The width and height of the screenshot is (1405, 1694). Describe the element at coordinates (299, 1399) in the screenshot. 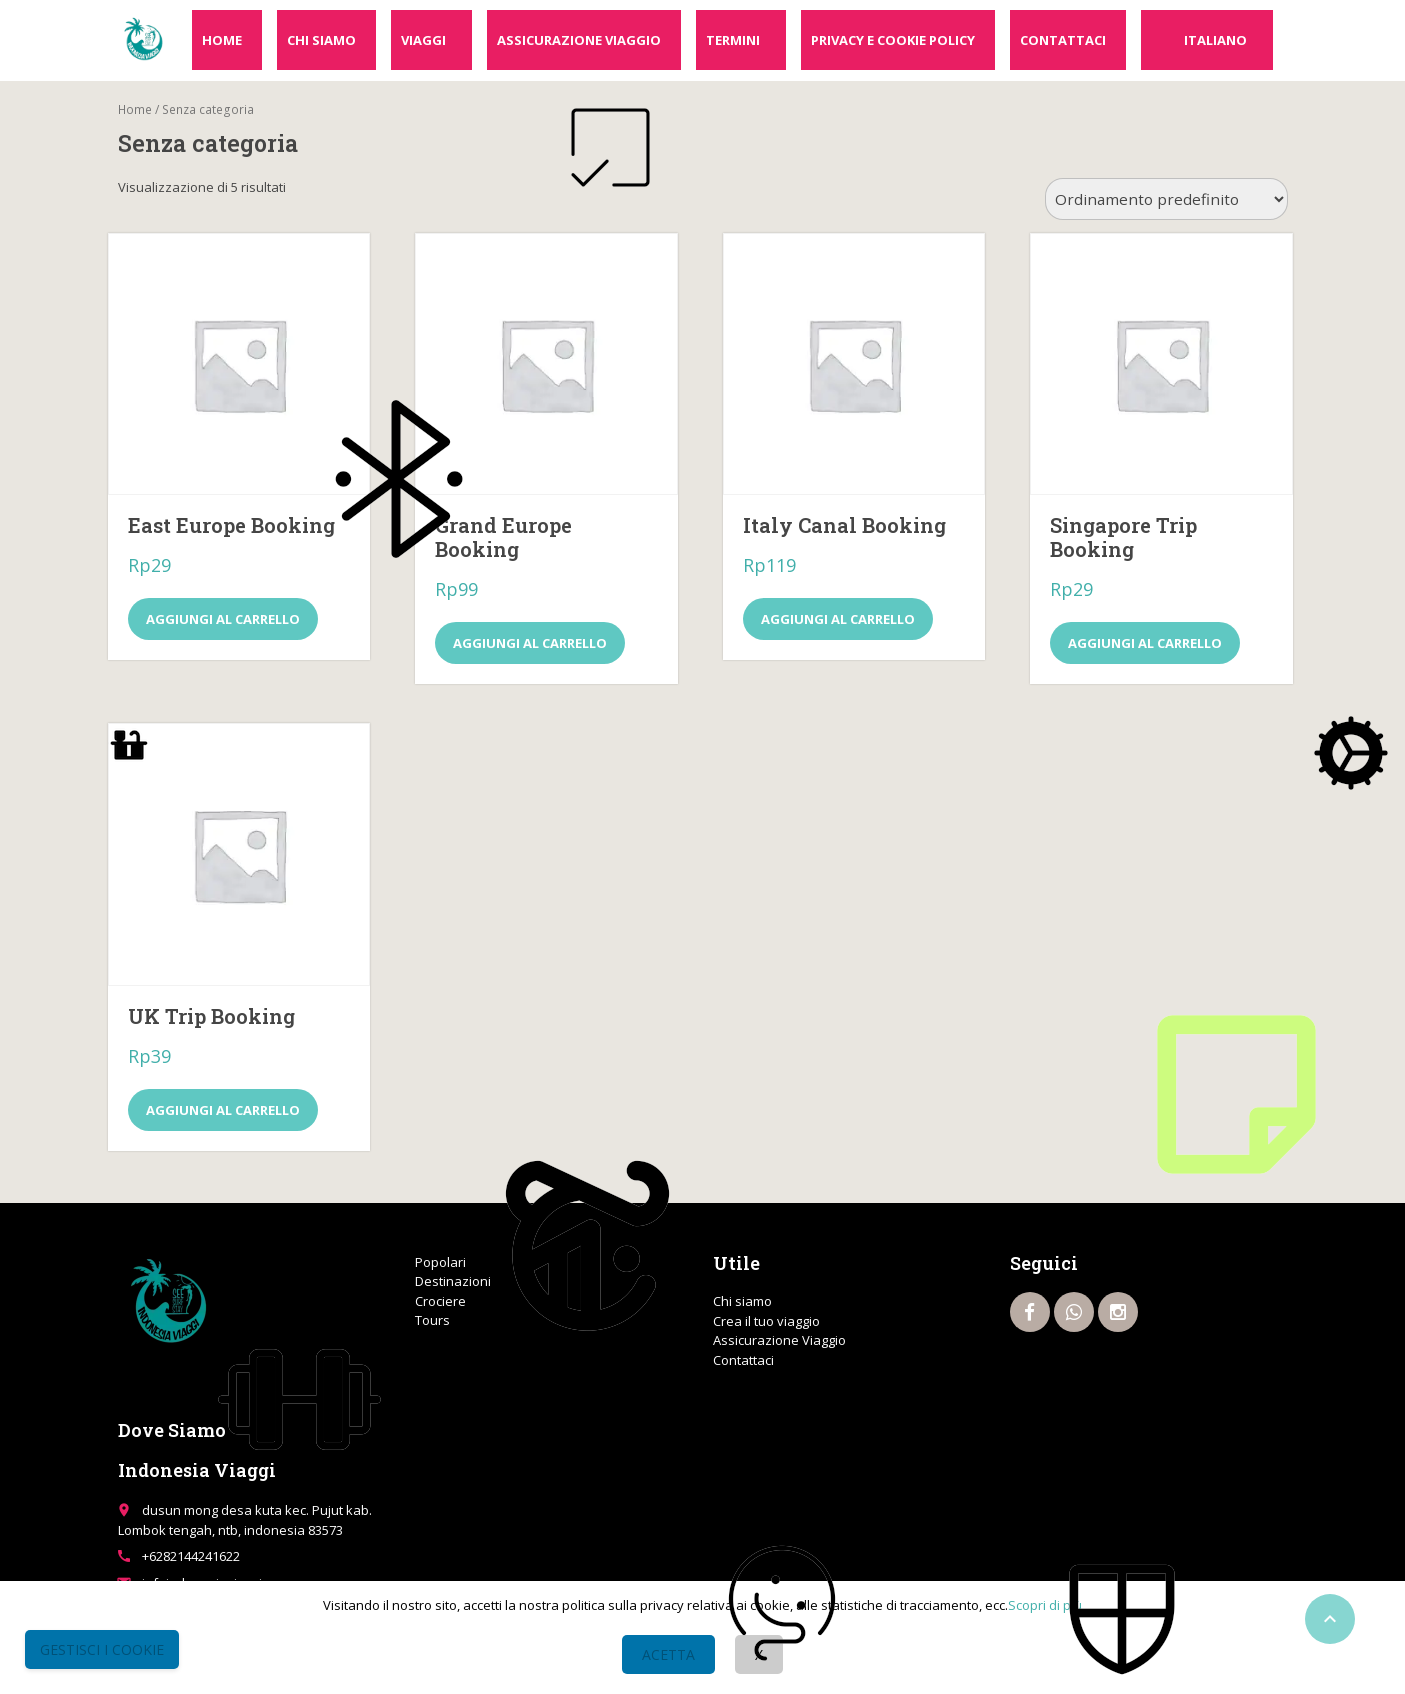

I see `access workout or fitness features` at that location.